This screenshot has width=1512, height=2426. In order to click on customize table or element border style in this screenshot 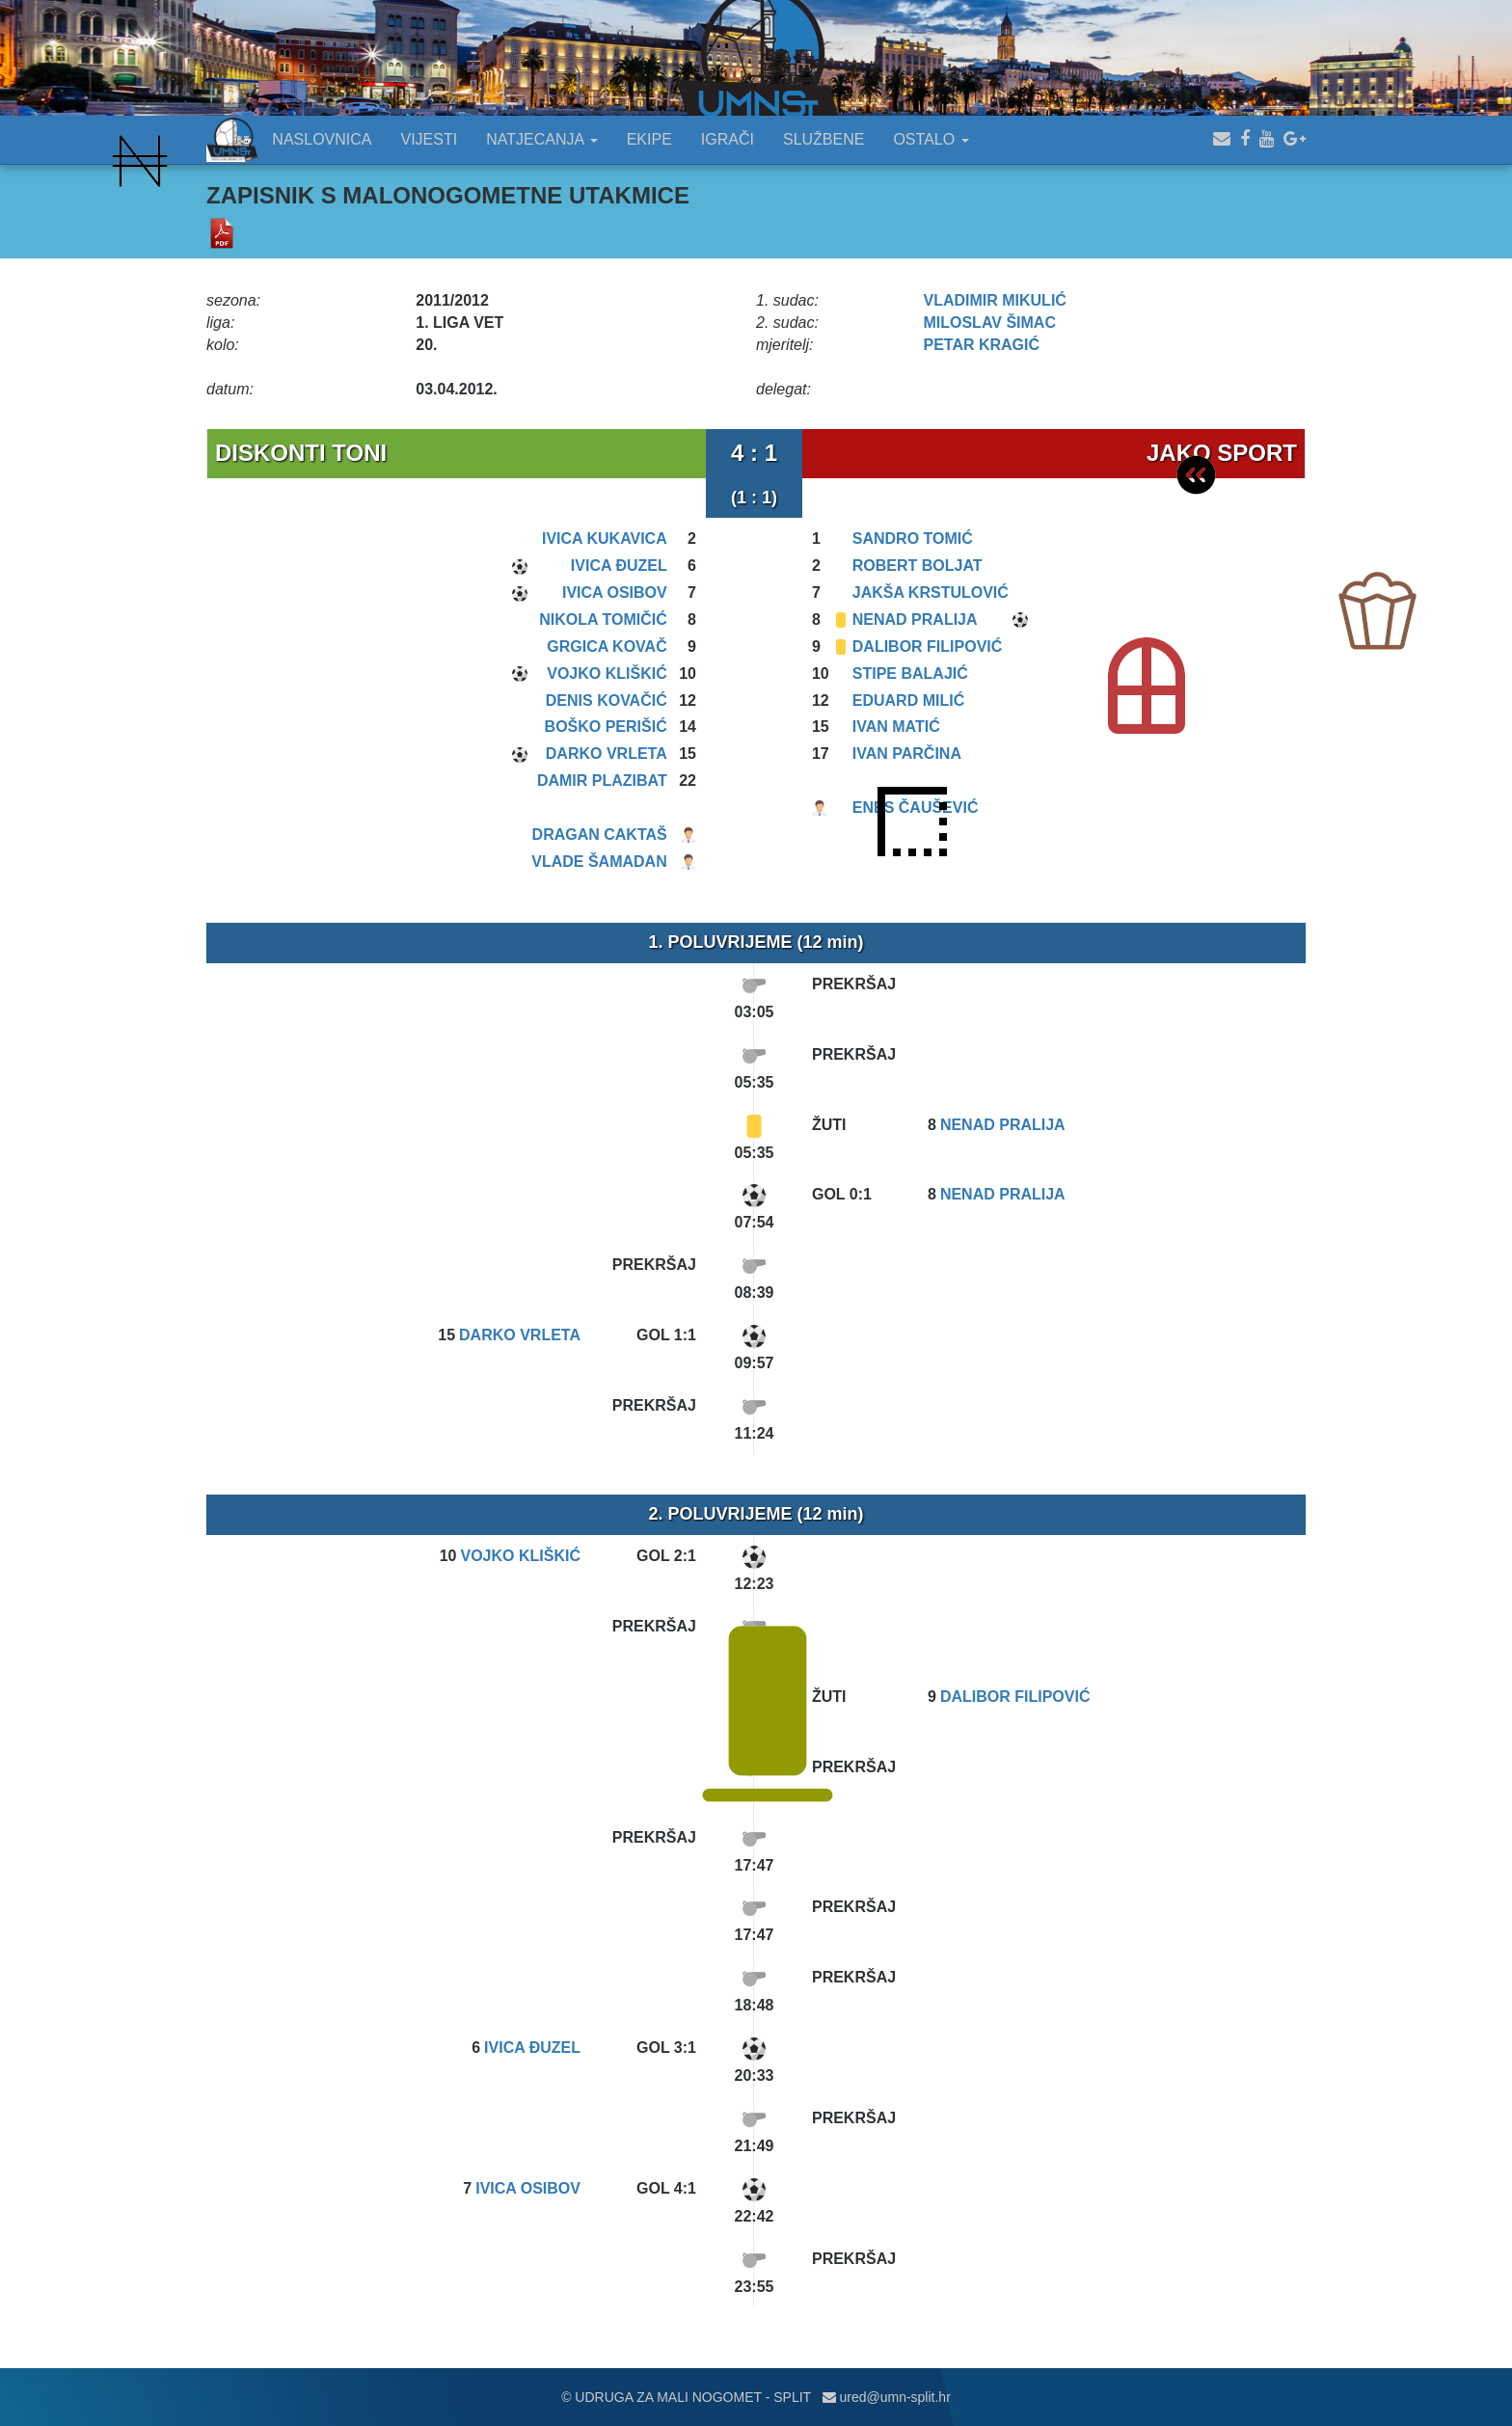, I will do `click(912, 822)`.